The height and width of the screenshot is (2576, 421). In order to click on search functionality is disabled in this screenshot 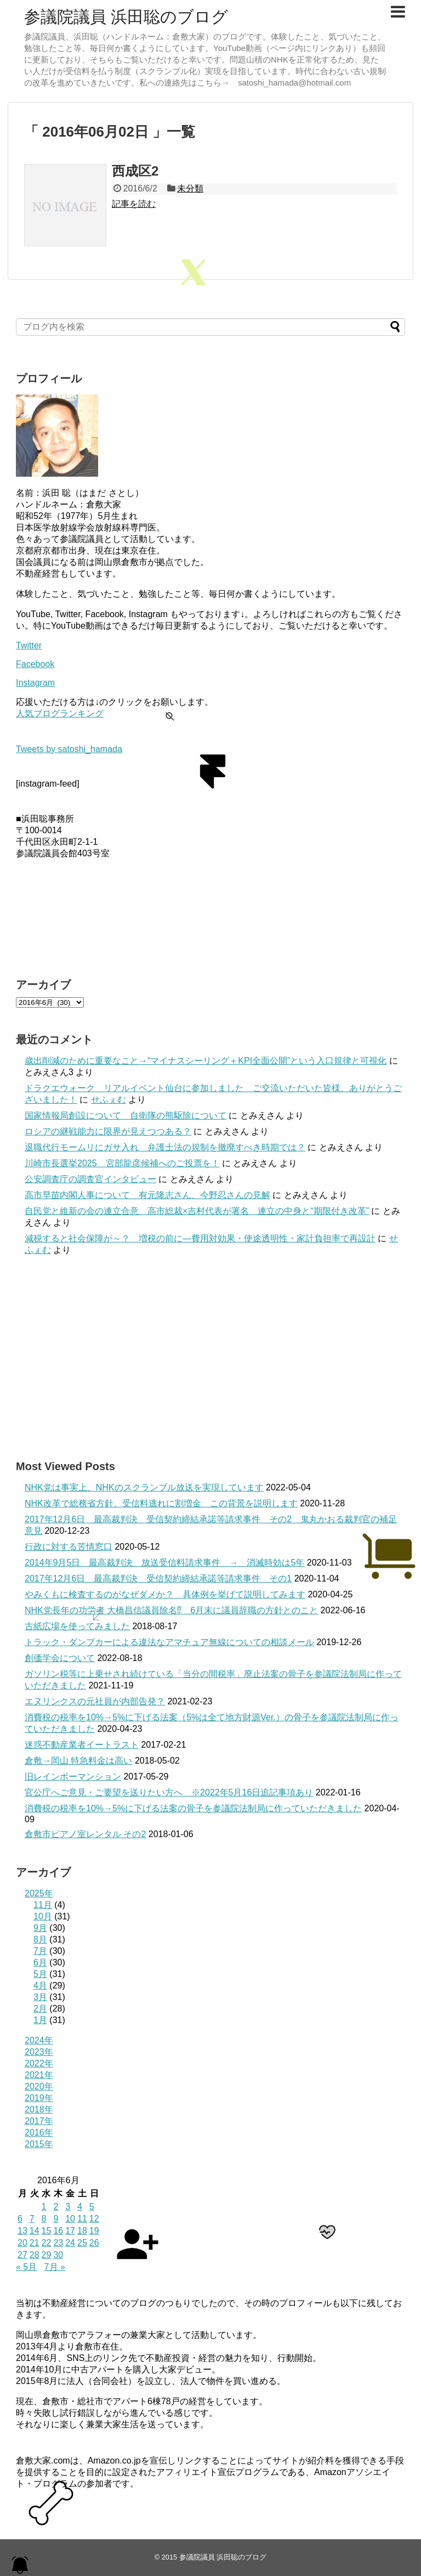, I will do `click(170, 716)`.